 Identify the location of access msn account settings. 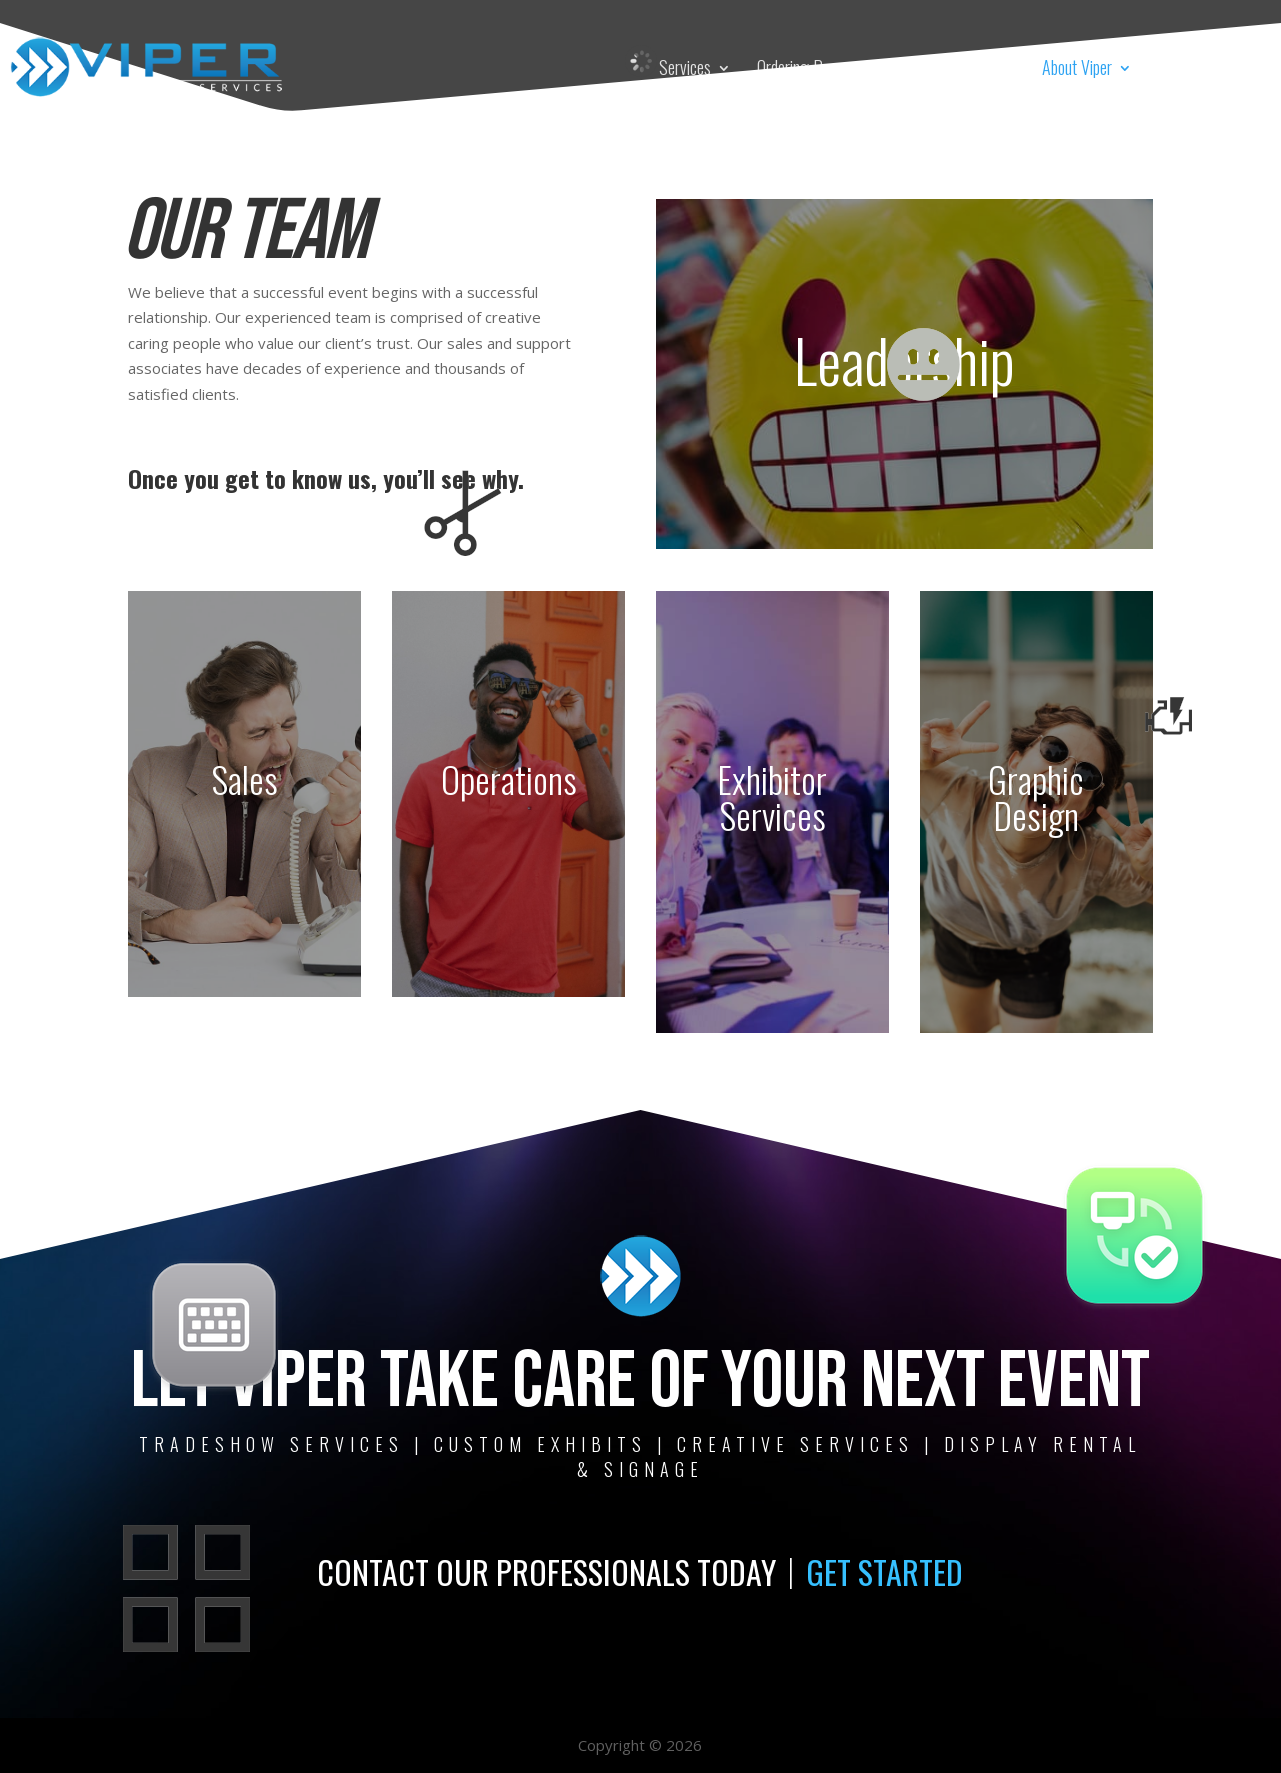
(186, 1588).